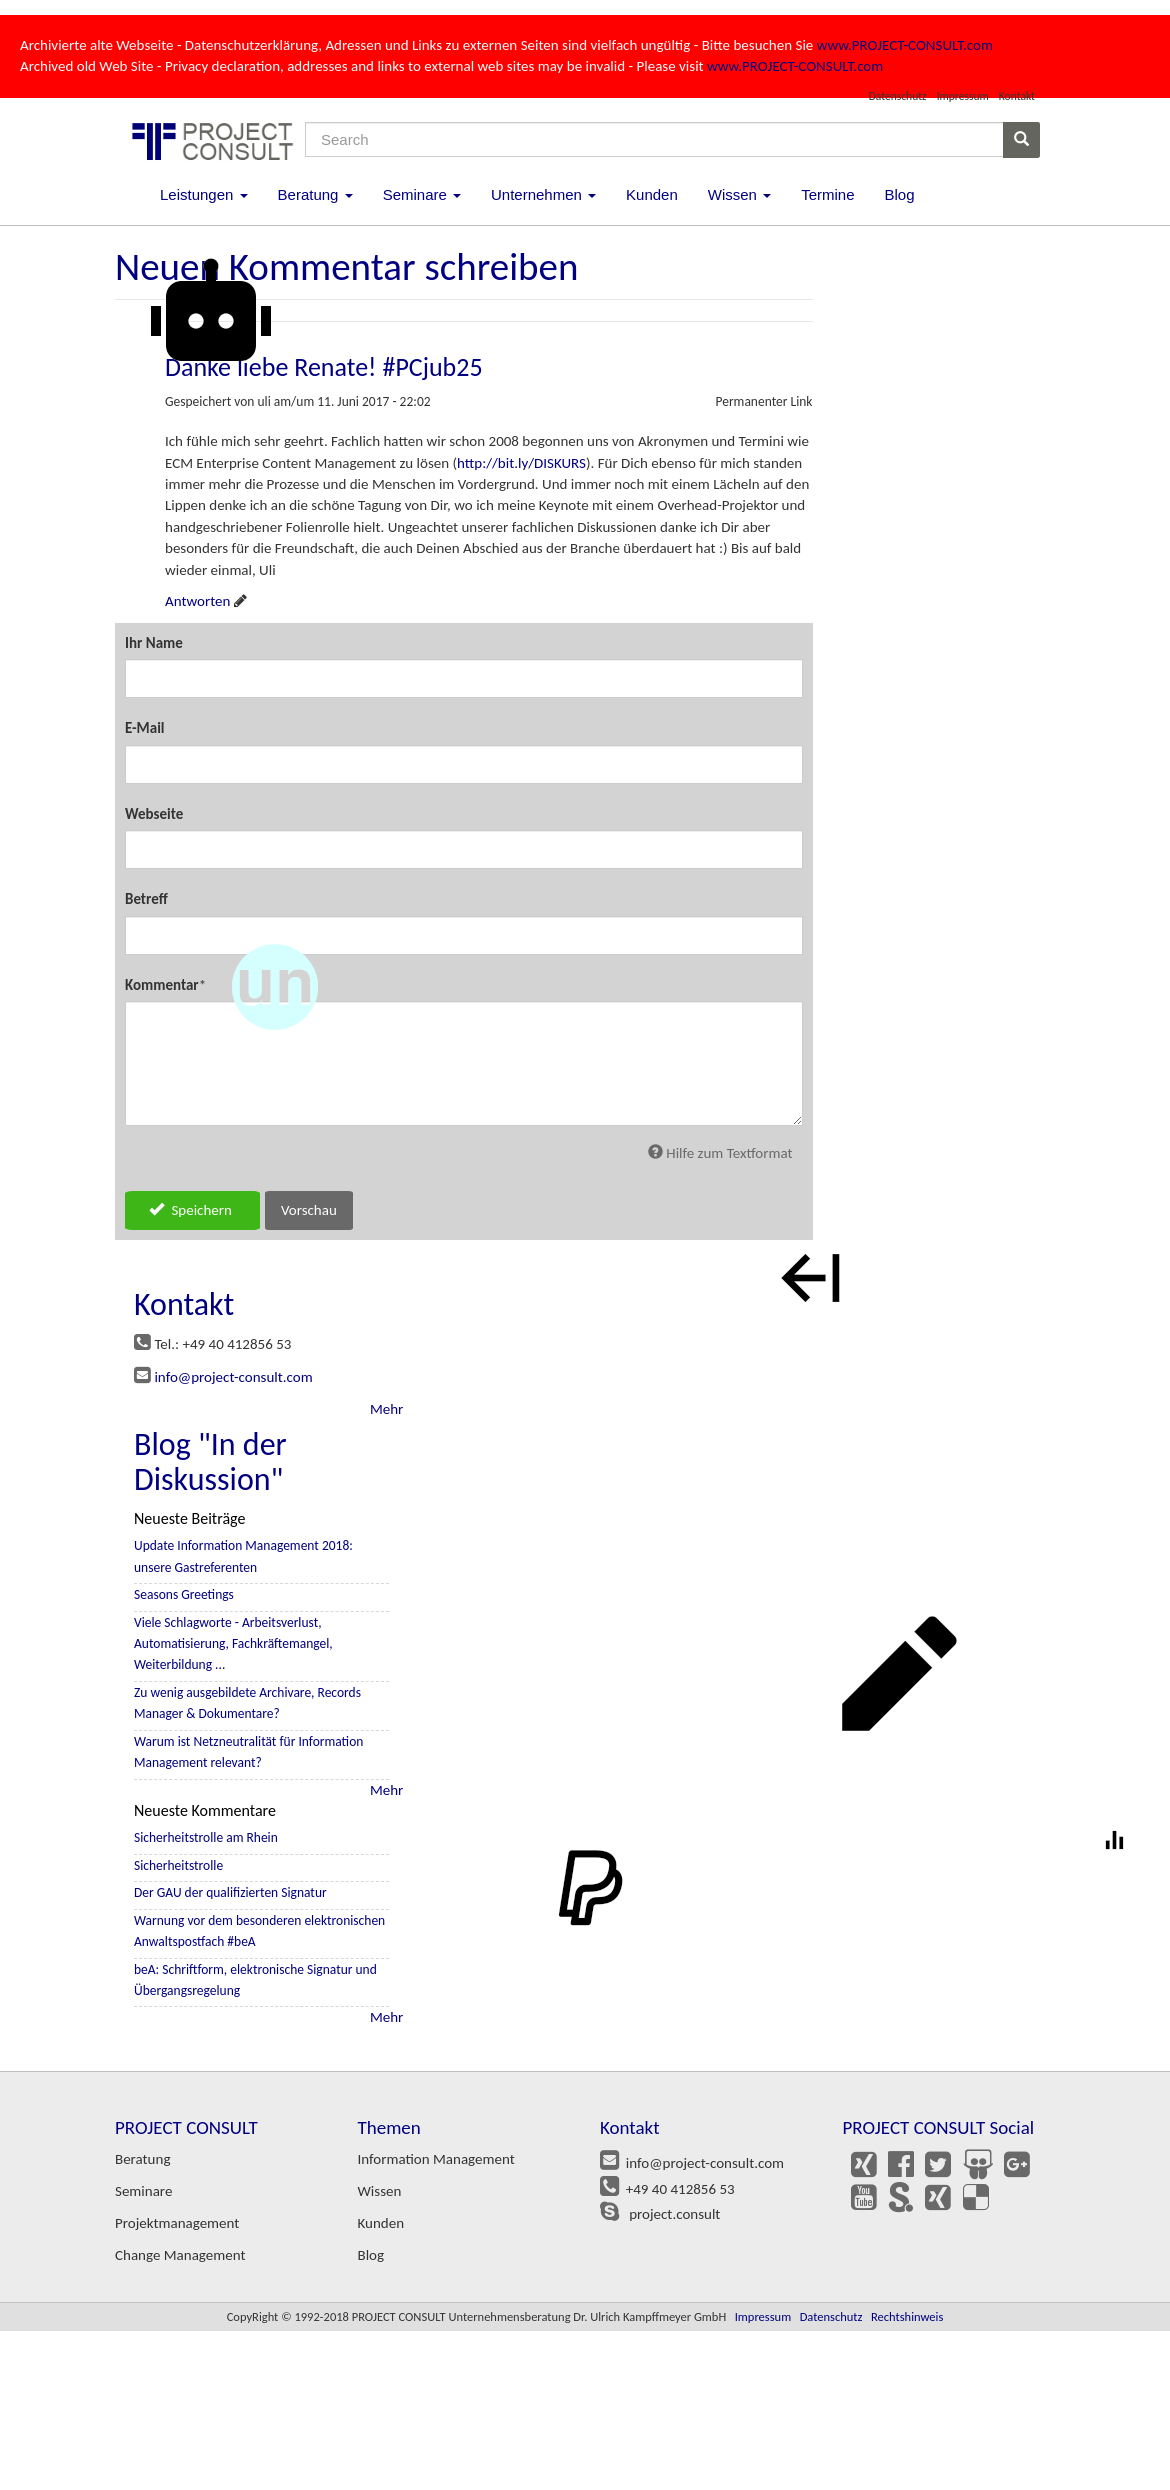 The height and width of the screenshot is (2490, 1170). I want to click on unstop platform logo, so click(275, 987).